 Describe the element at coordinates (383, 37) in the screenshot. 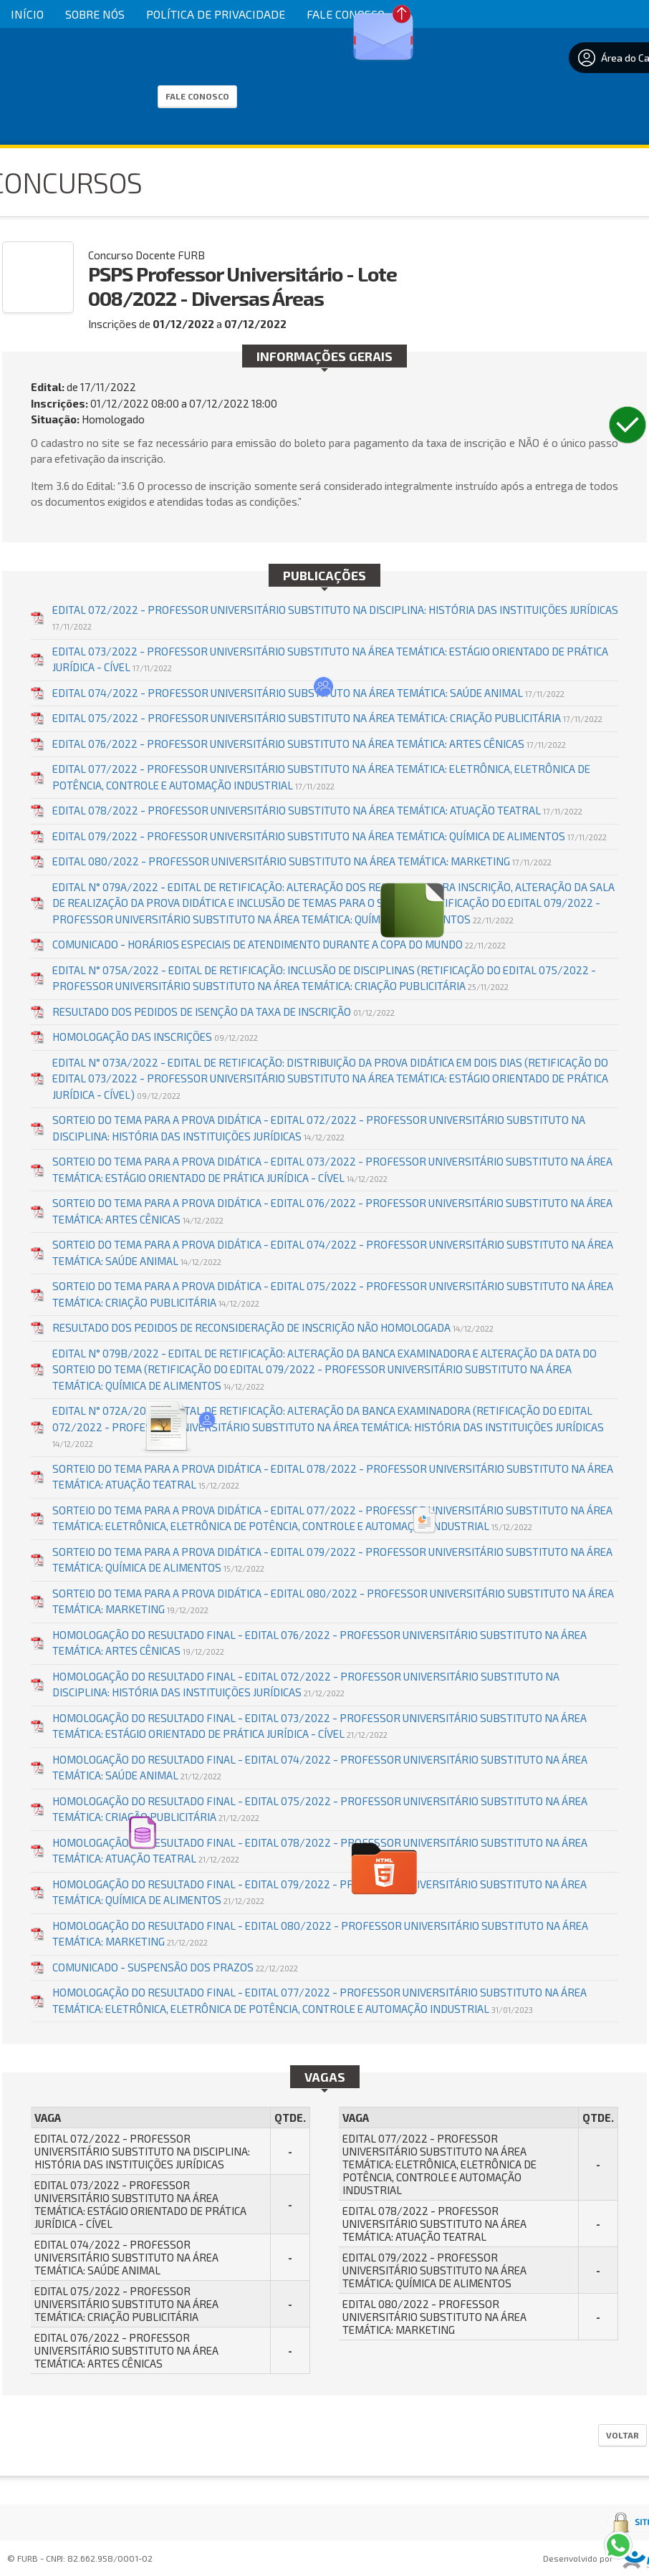

I see `send an email or message` at that location.